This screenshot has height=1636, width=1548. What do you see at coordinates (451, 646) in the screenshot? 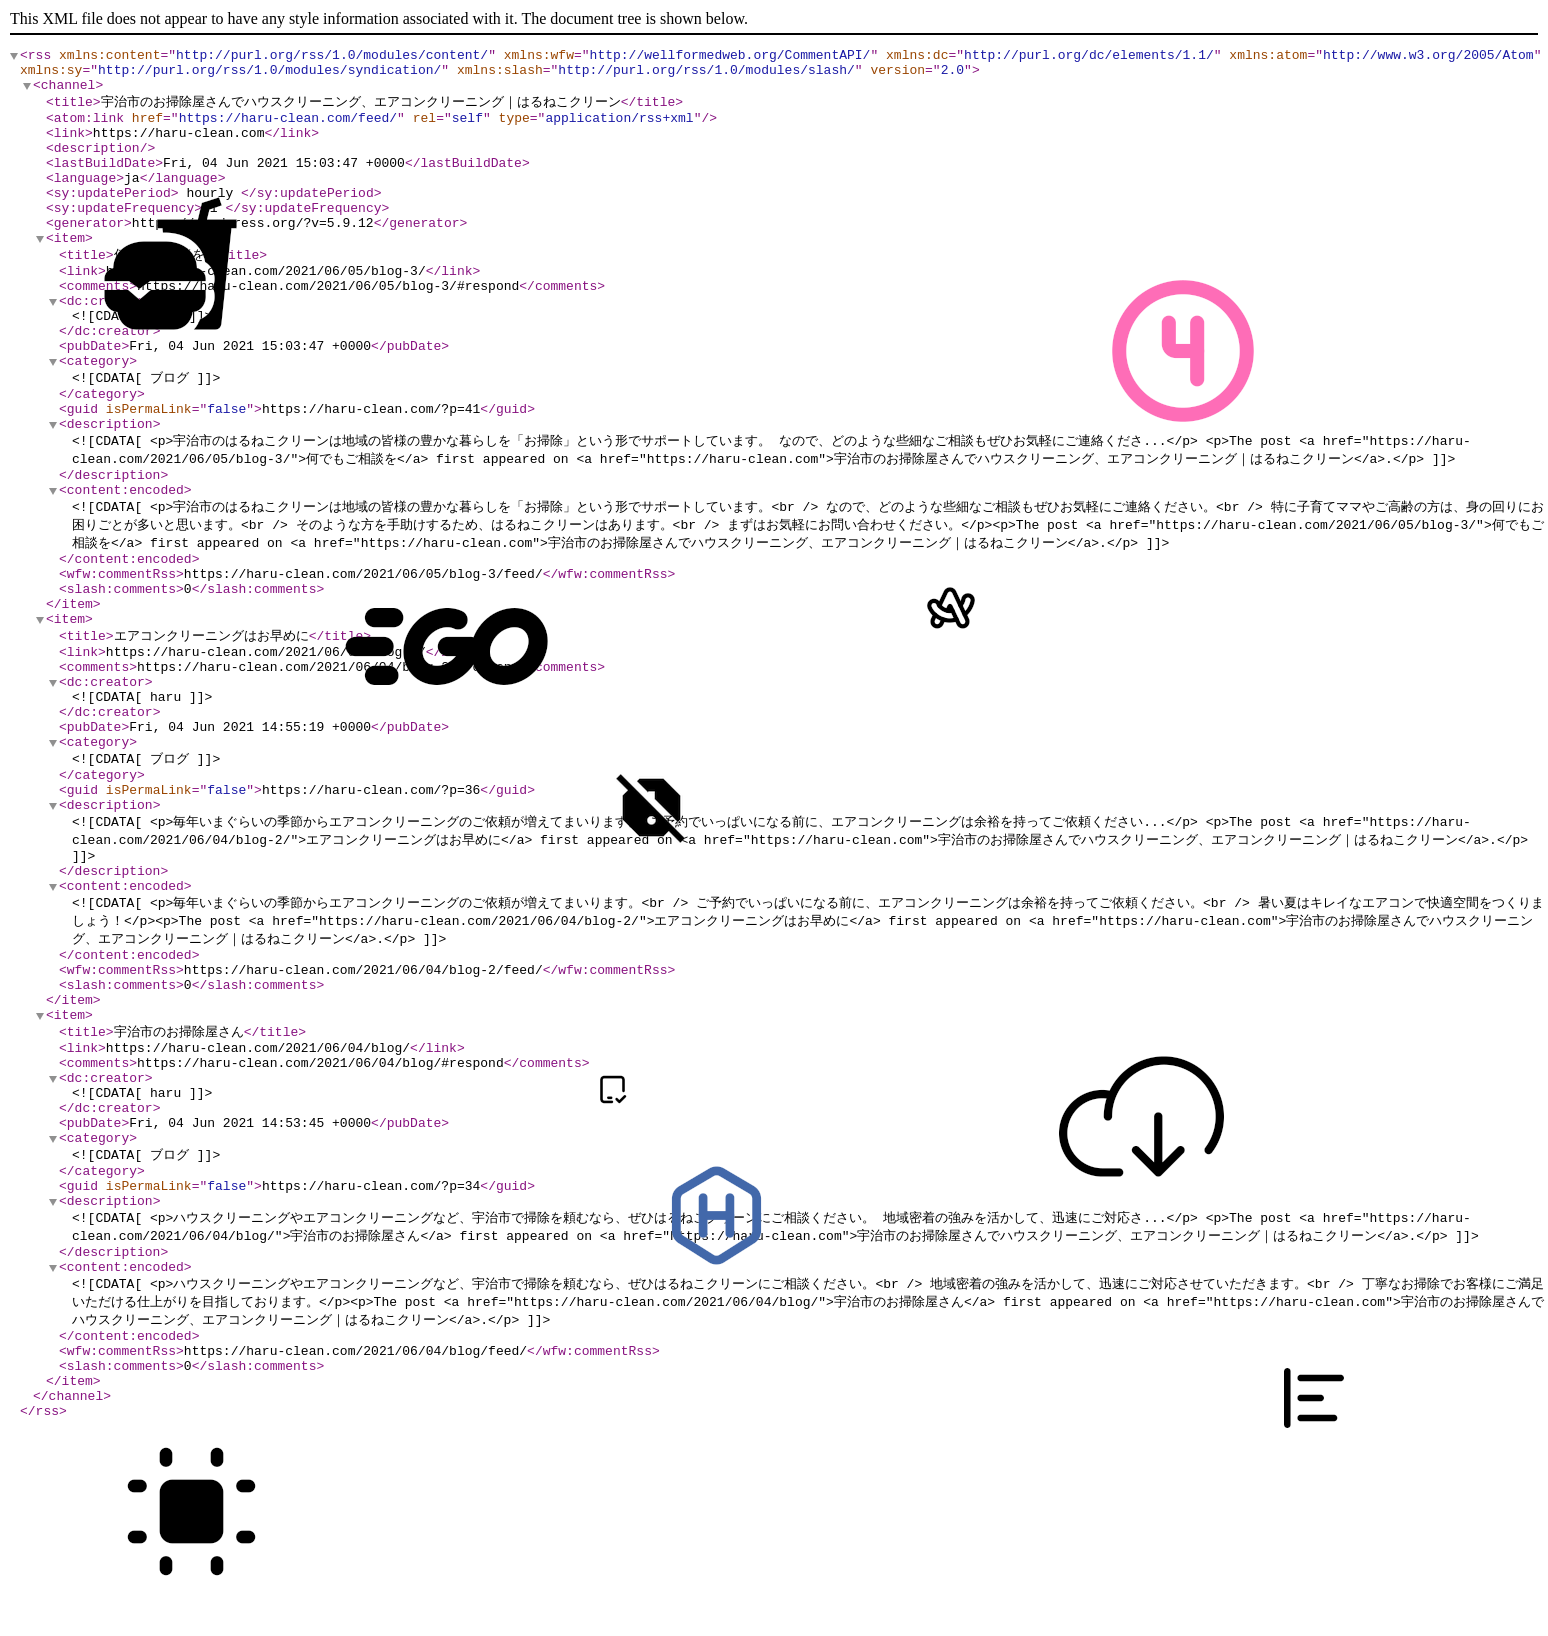
I see `go programming language logo` at bounding box center [451, 646].